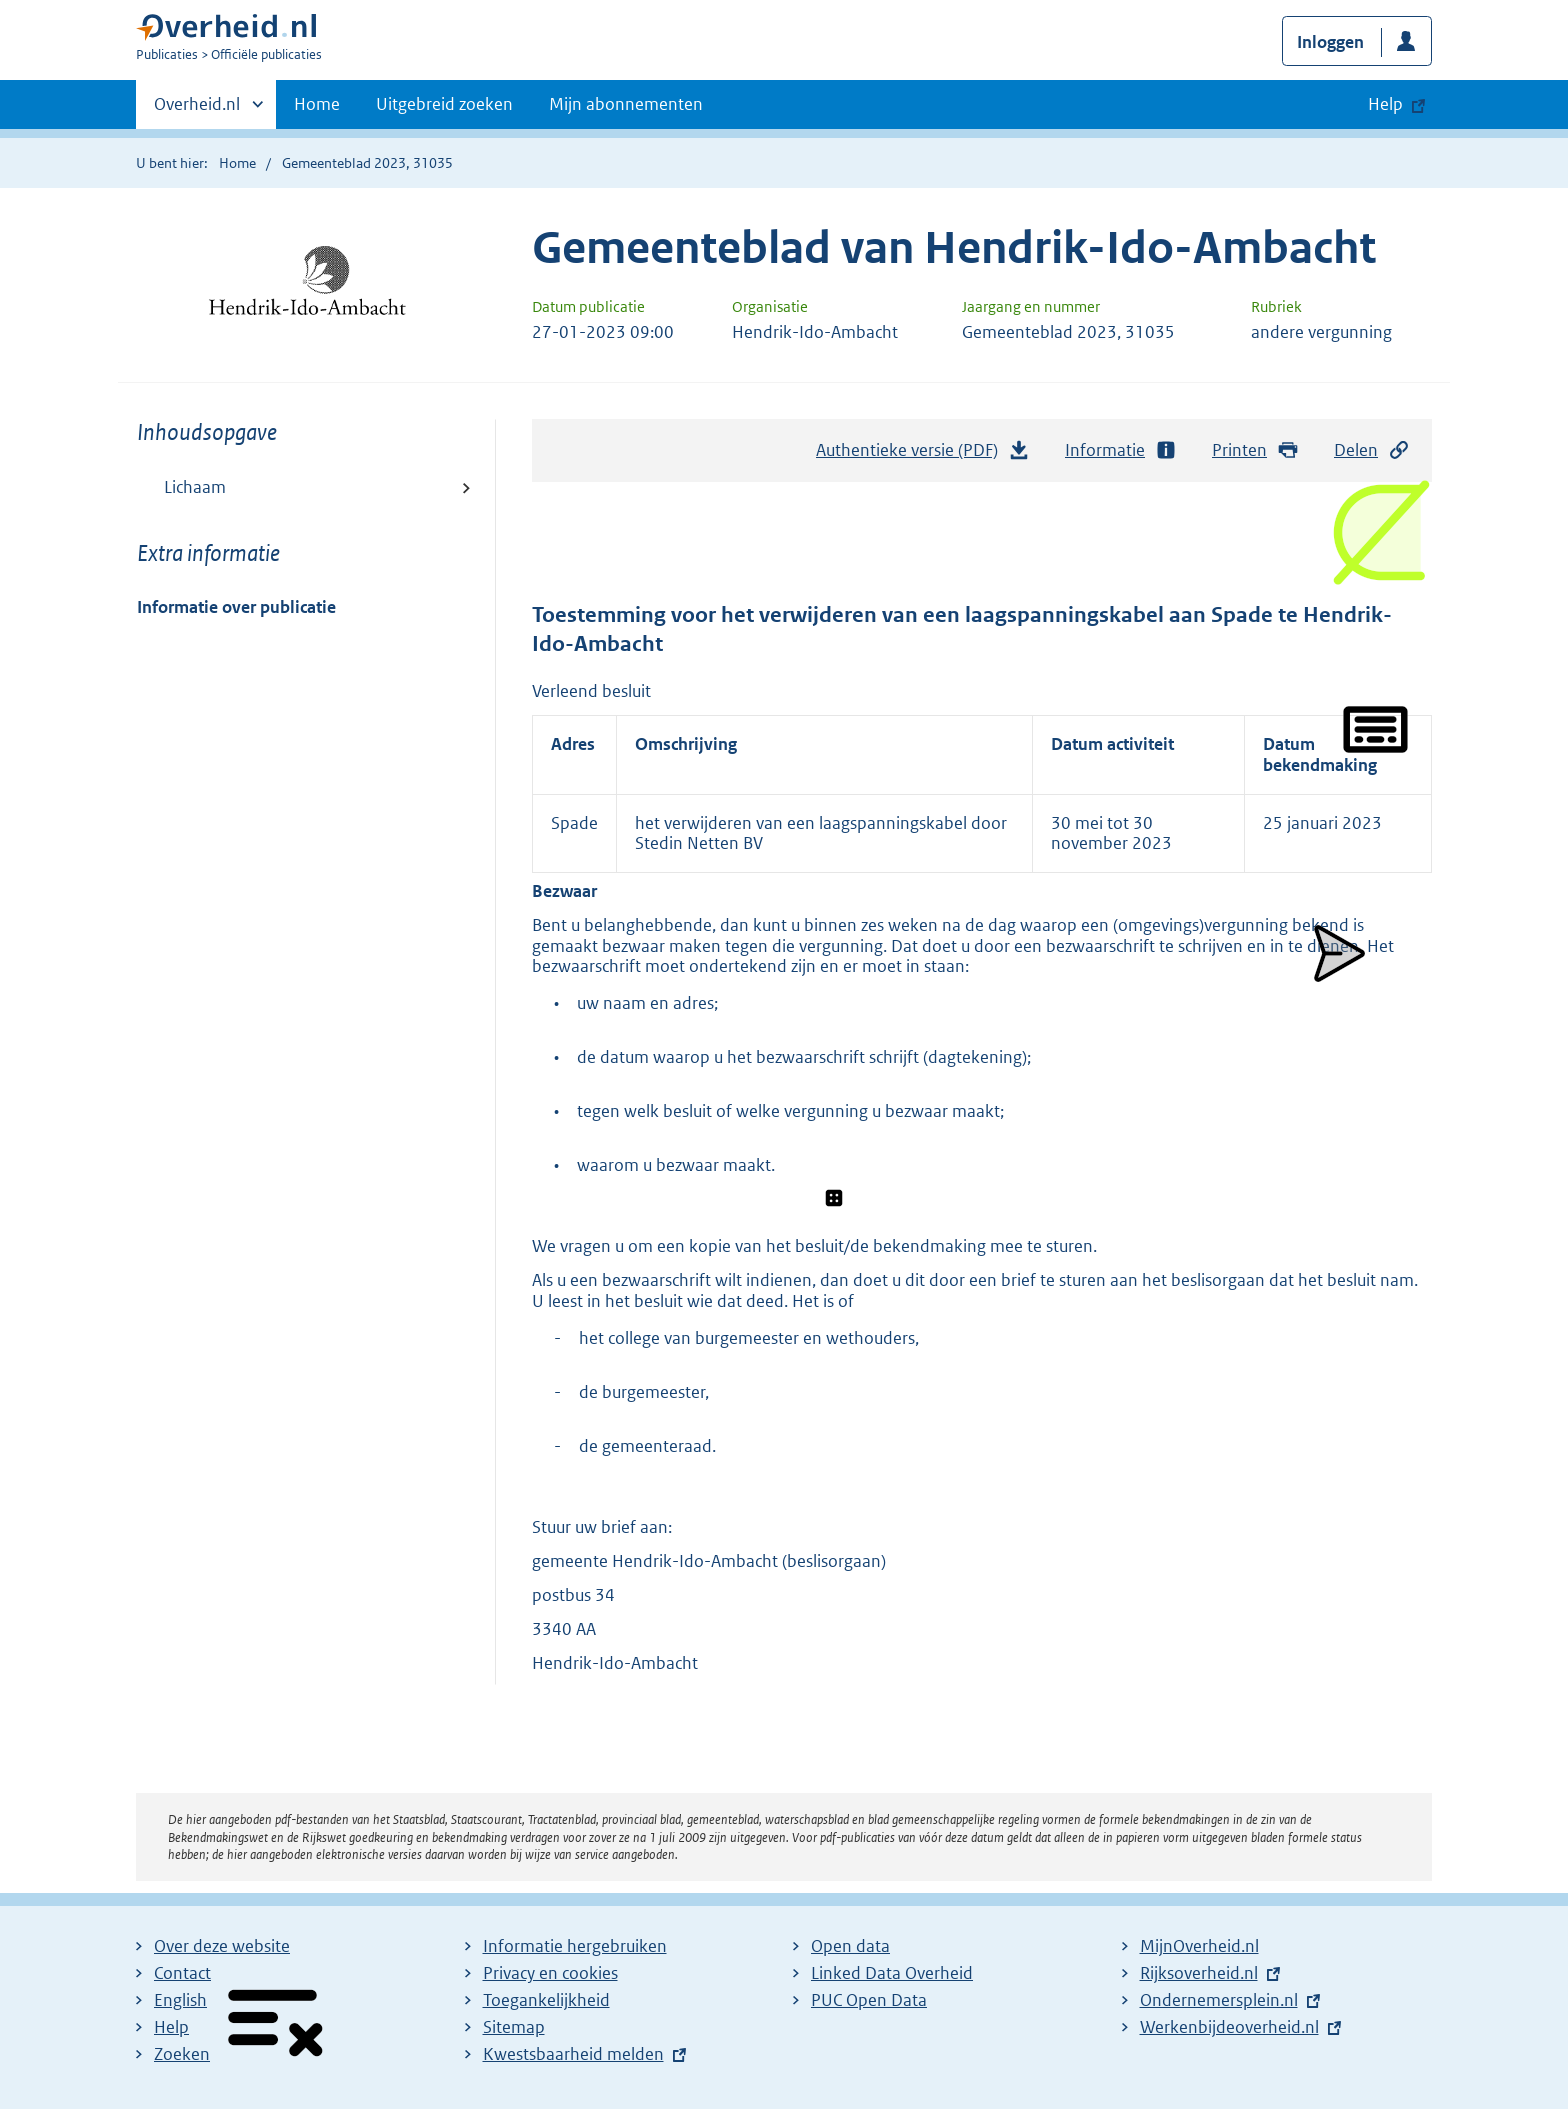 The width and height of the screenshot is (1568, 2109). What do you see at coordinates (1381, 532) in the screenshot?
I see `indicates a set is not a subset of another in mathematical notation` at bounding box center [1381, 532].